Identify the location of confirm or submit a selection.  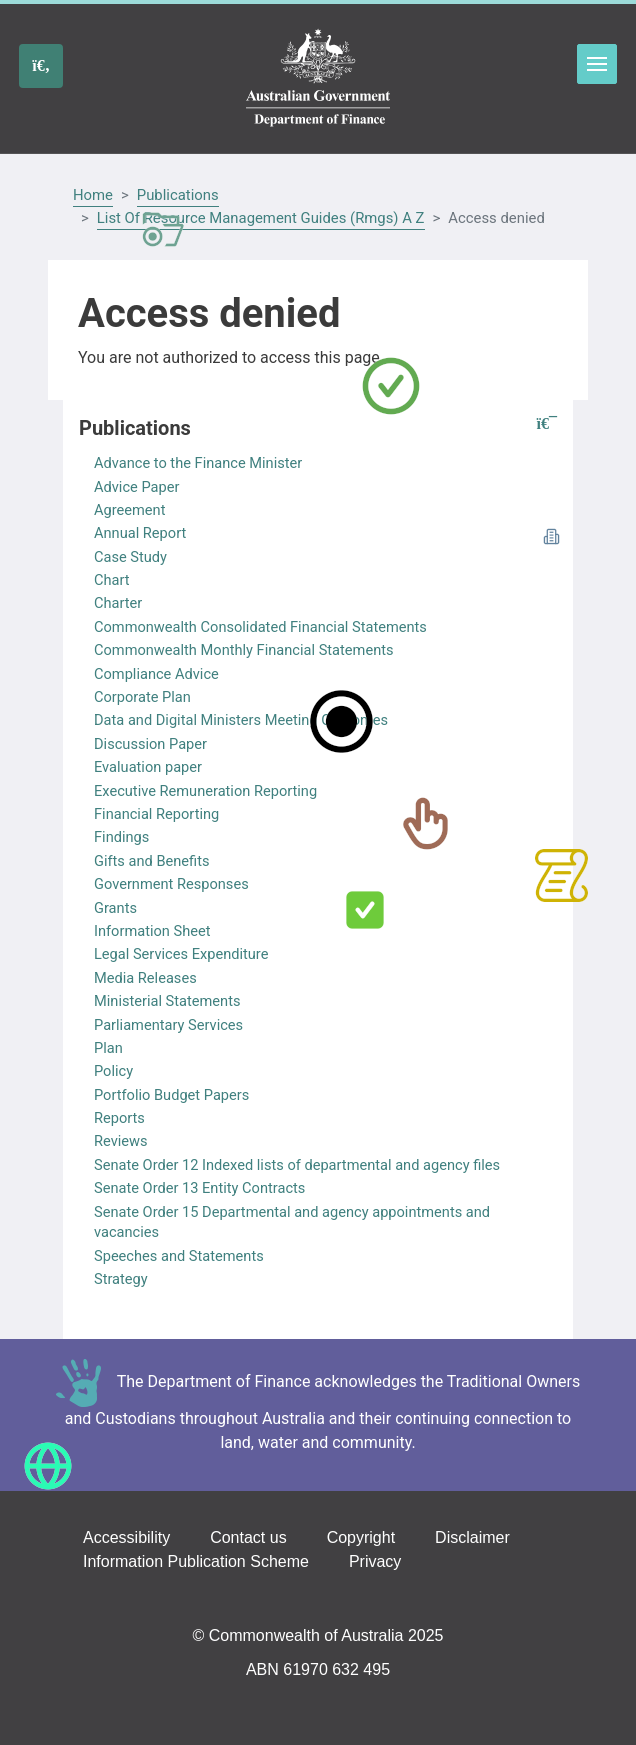
(365, 910).